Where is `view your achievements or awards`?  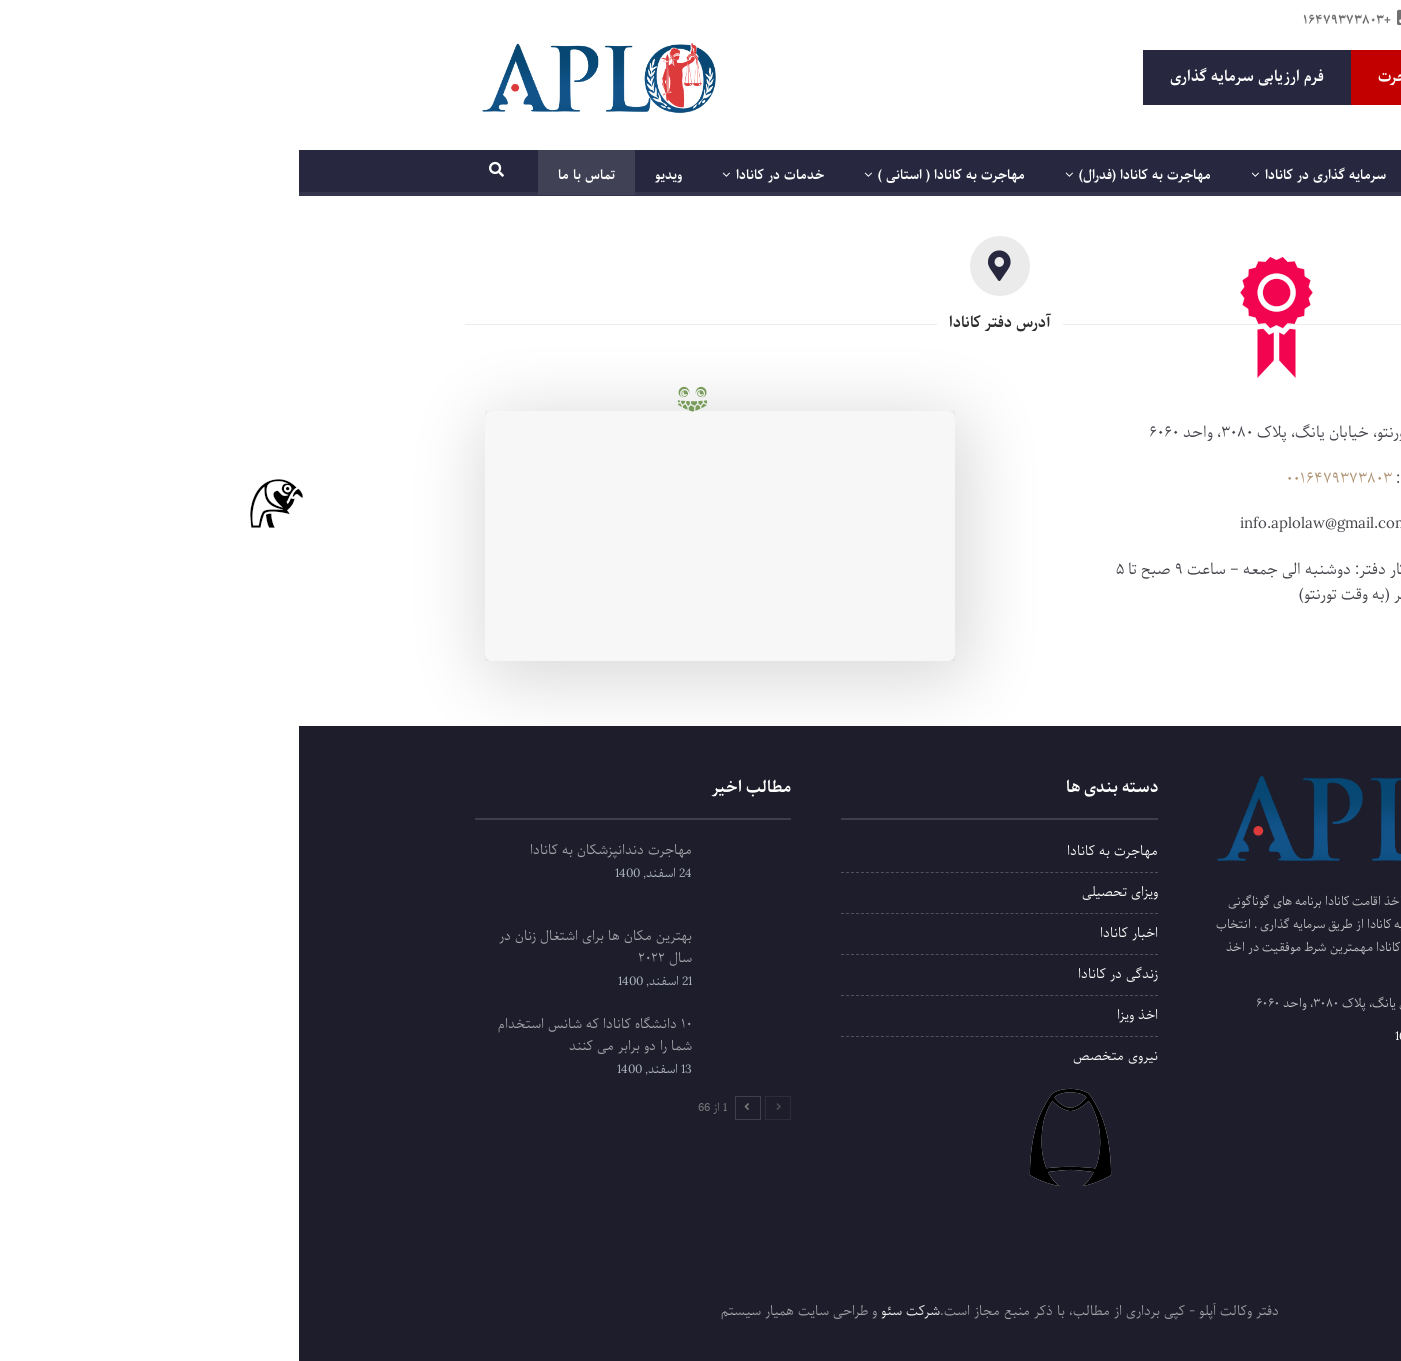
view your achievements or awards is located at coordinates (1276, 317).